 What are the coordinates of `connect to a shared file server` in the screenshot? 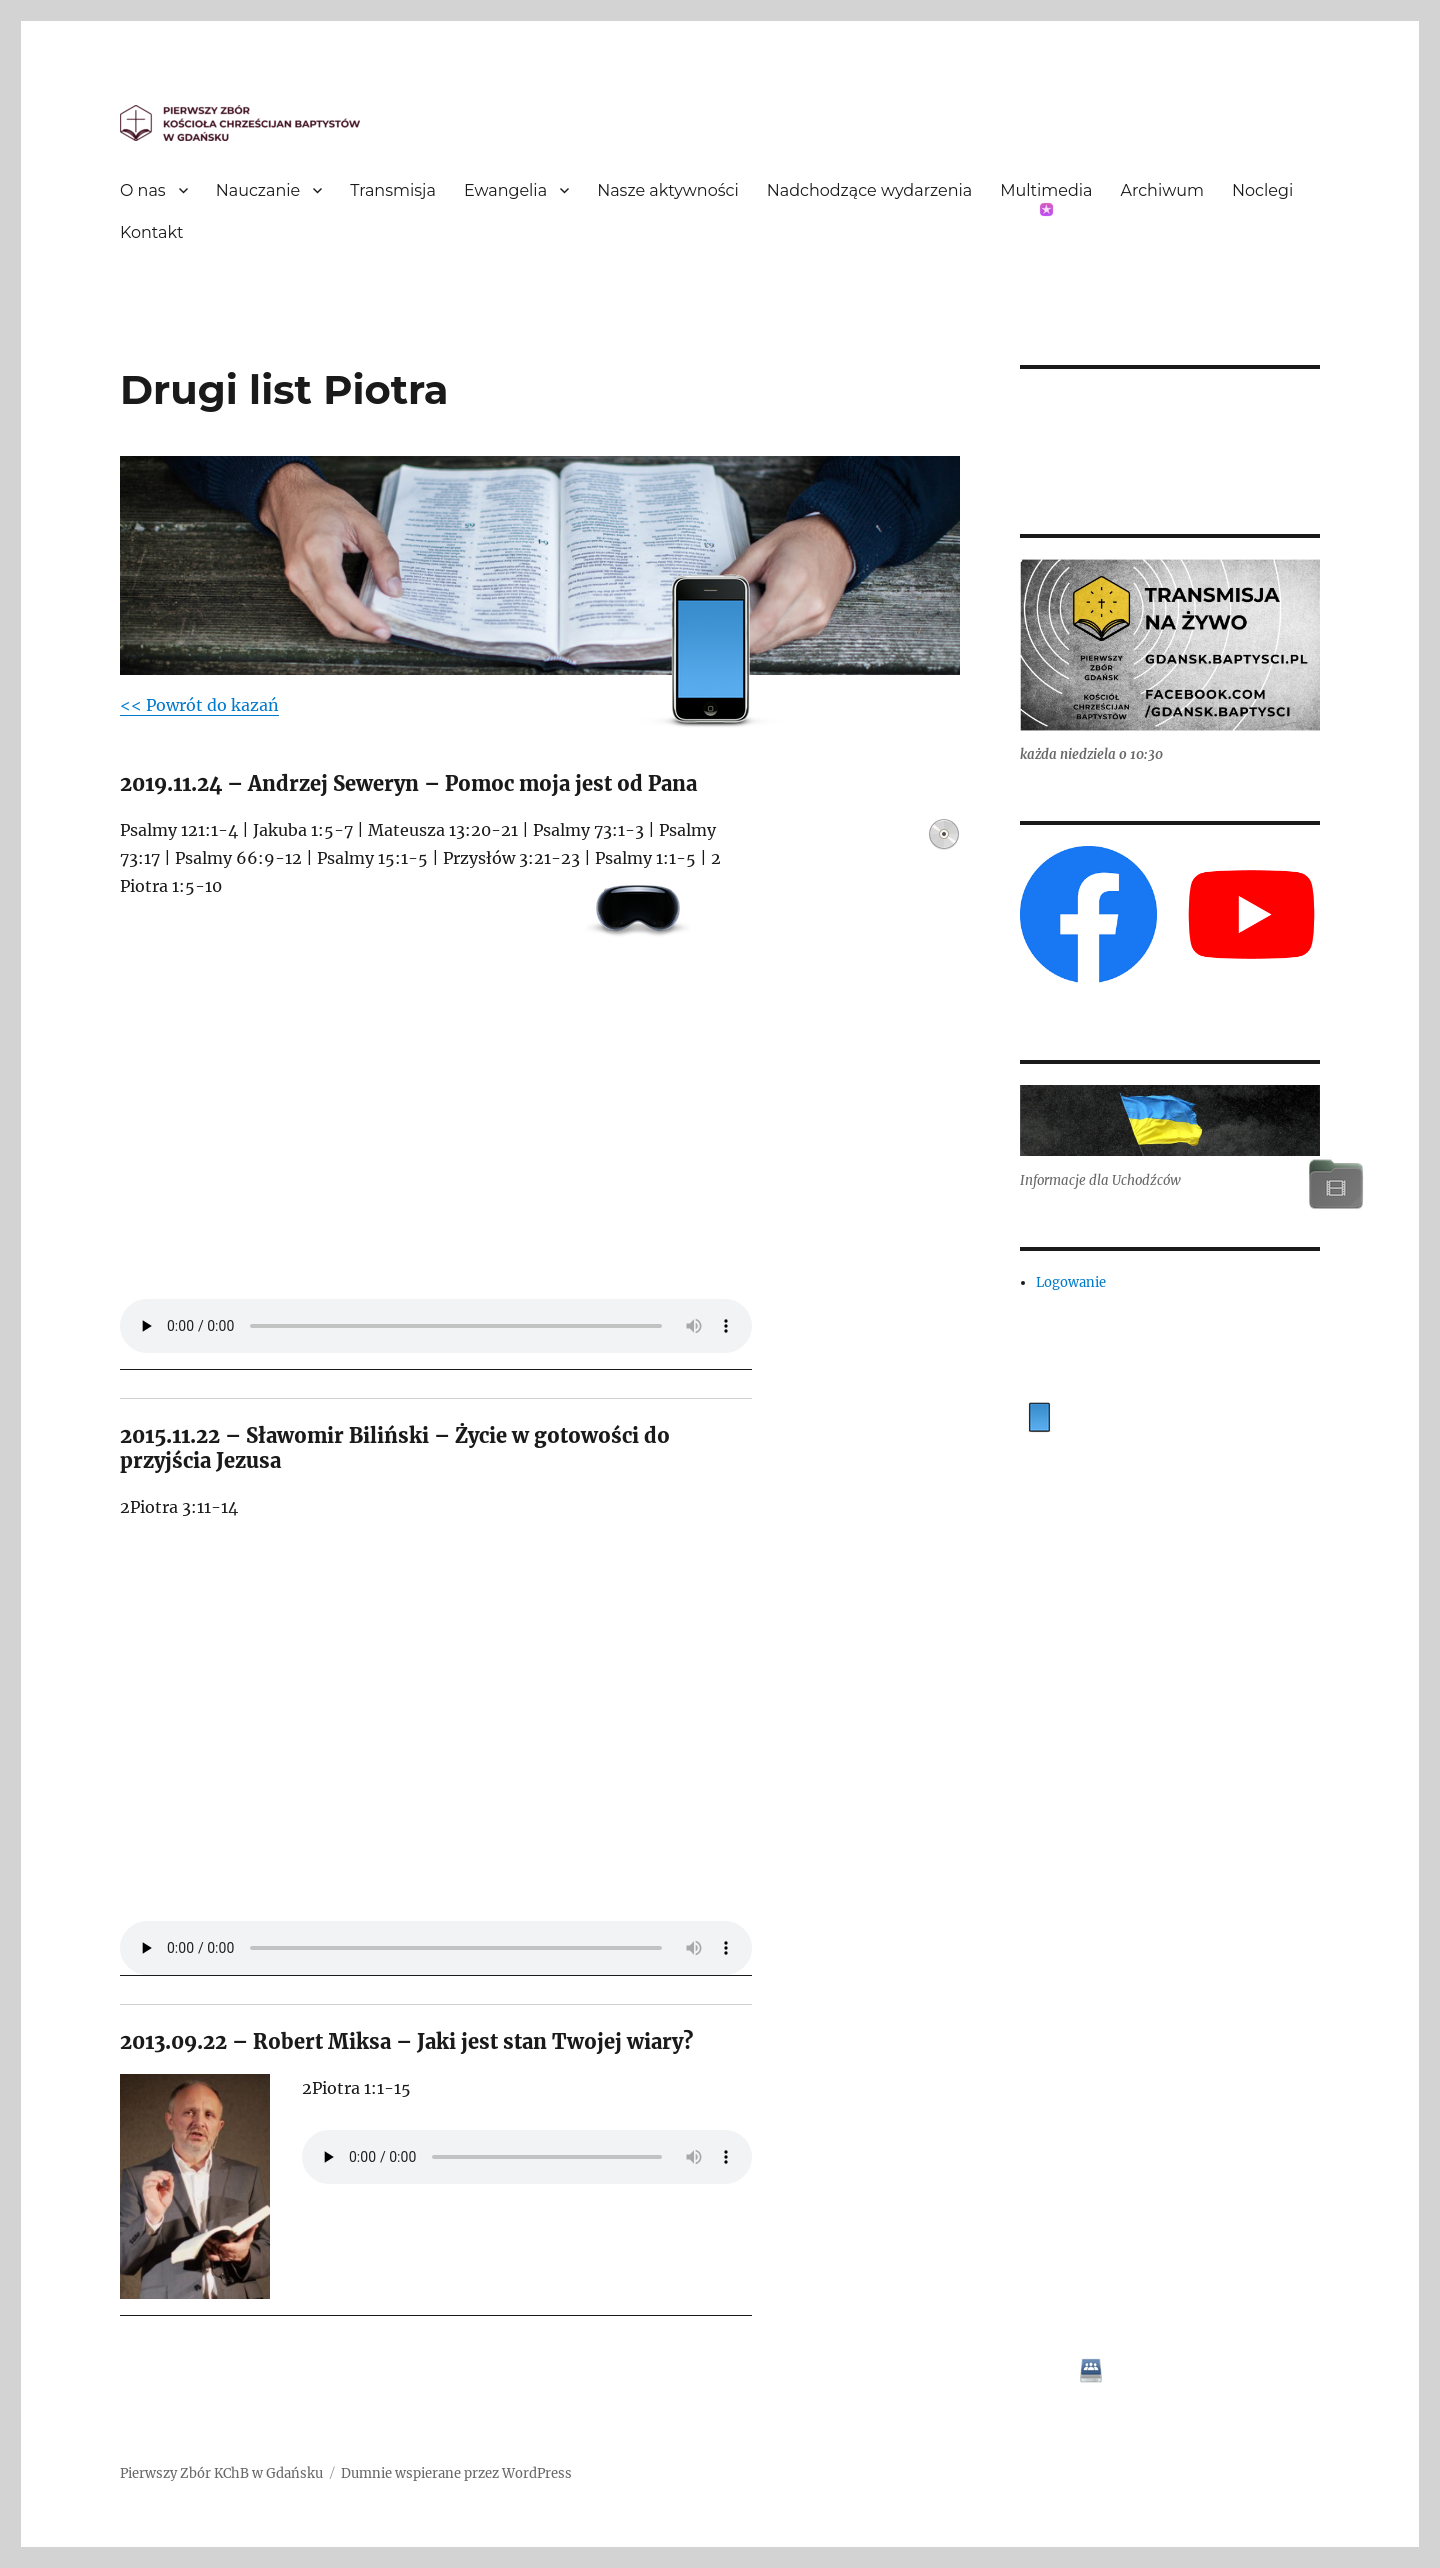 It's located at (1091, 2371).